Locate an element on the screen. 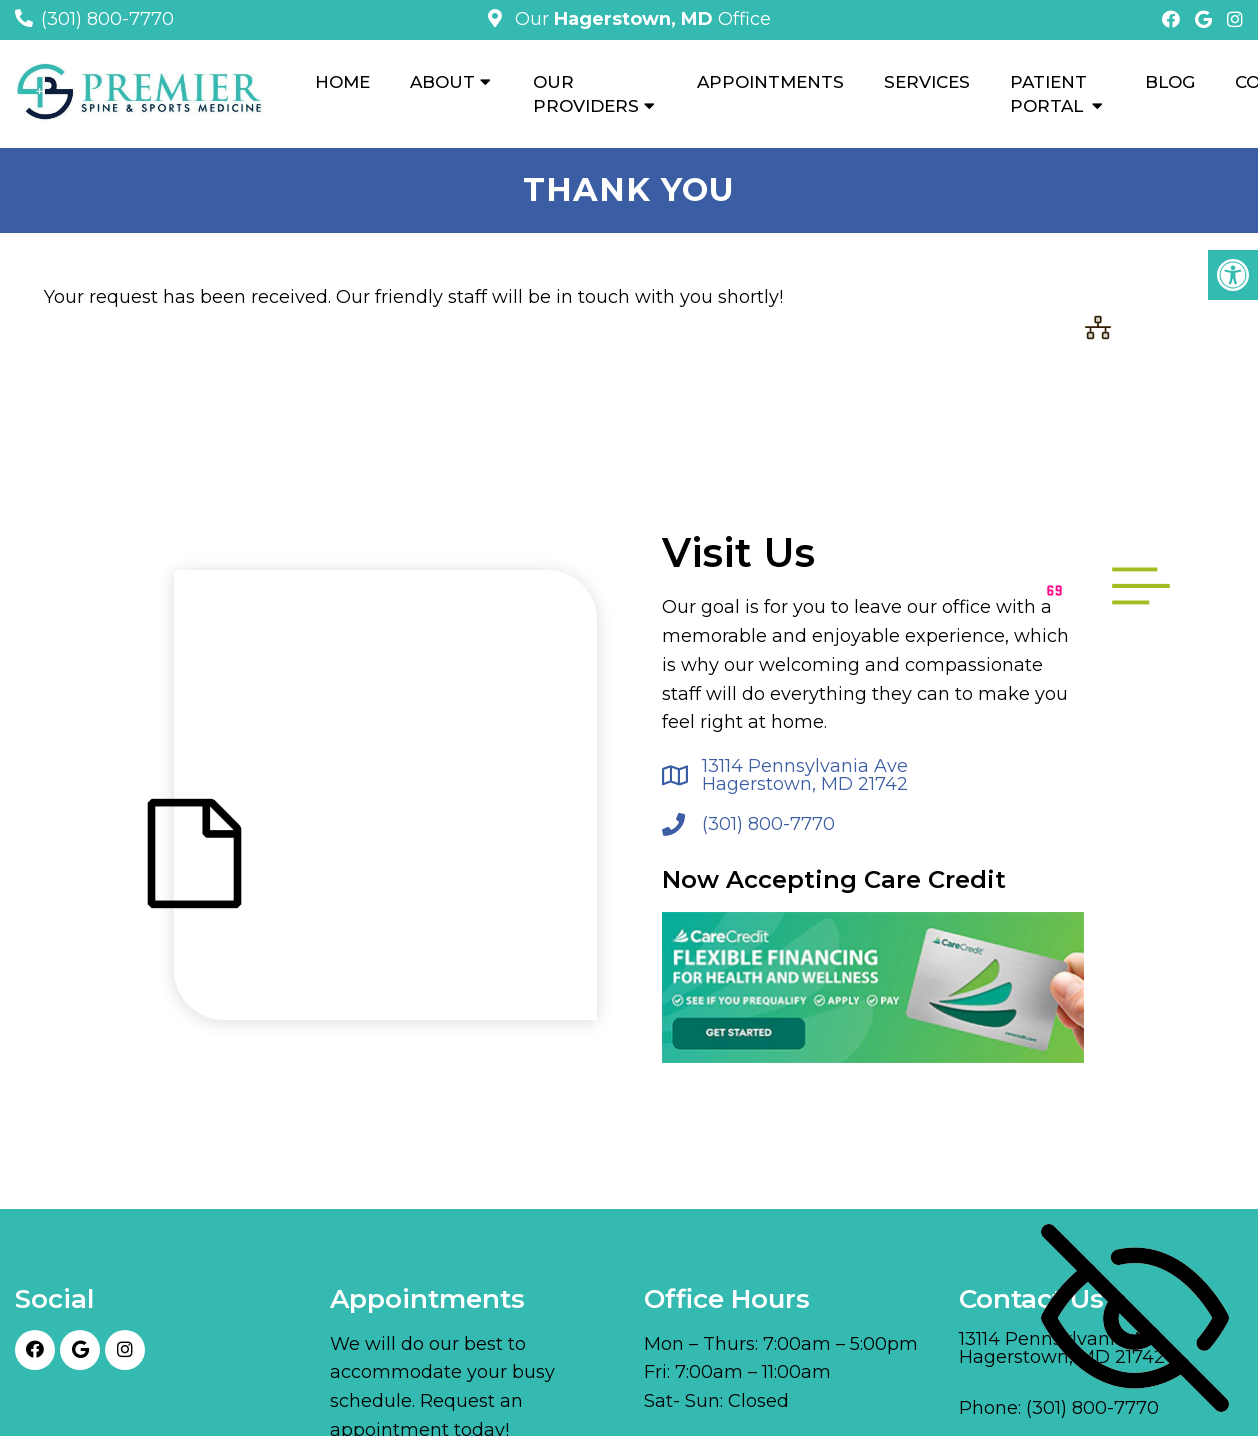 This screenshot has height=1436, width=1258. select items from a list is located at coordinates (1141, 588).